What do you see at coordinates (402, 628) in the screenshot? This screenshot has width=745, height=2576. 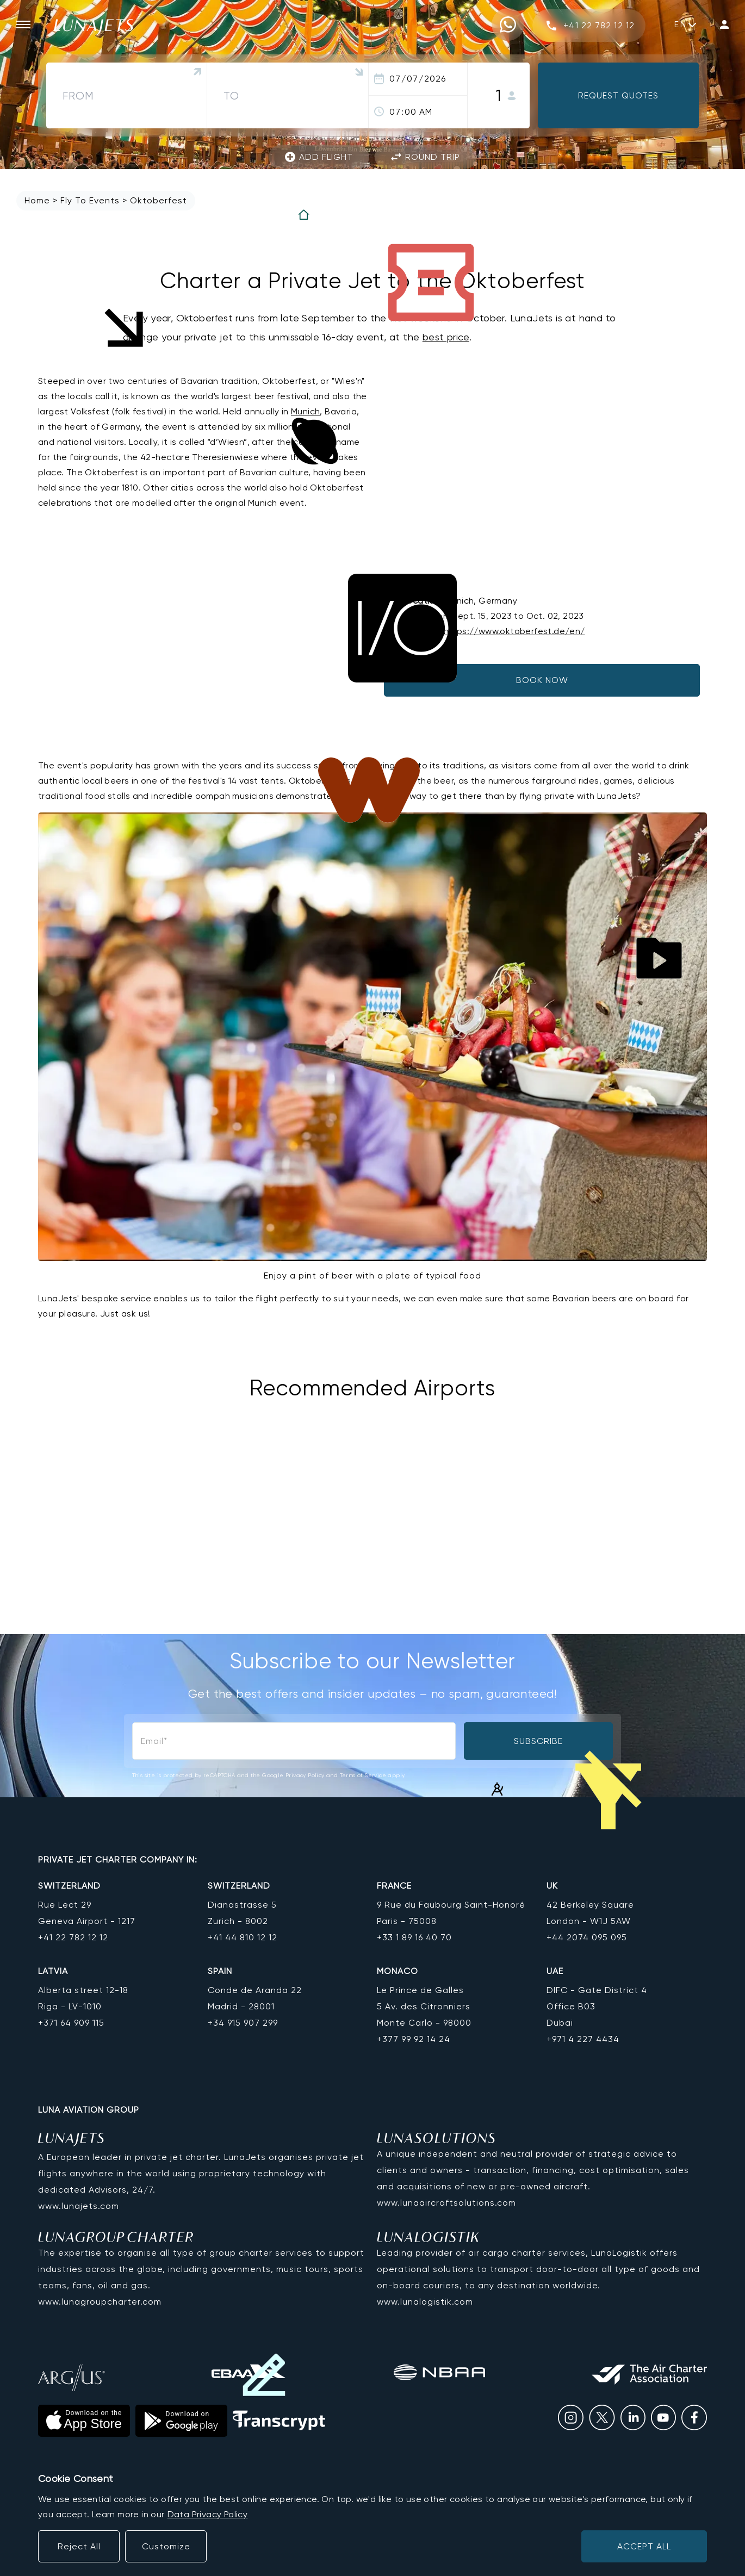 I see `webdriverio automation framework logo` at bounding box center [402, 628].